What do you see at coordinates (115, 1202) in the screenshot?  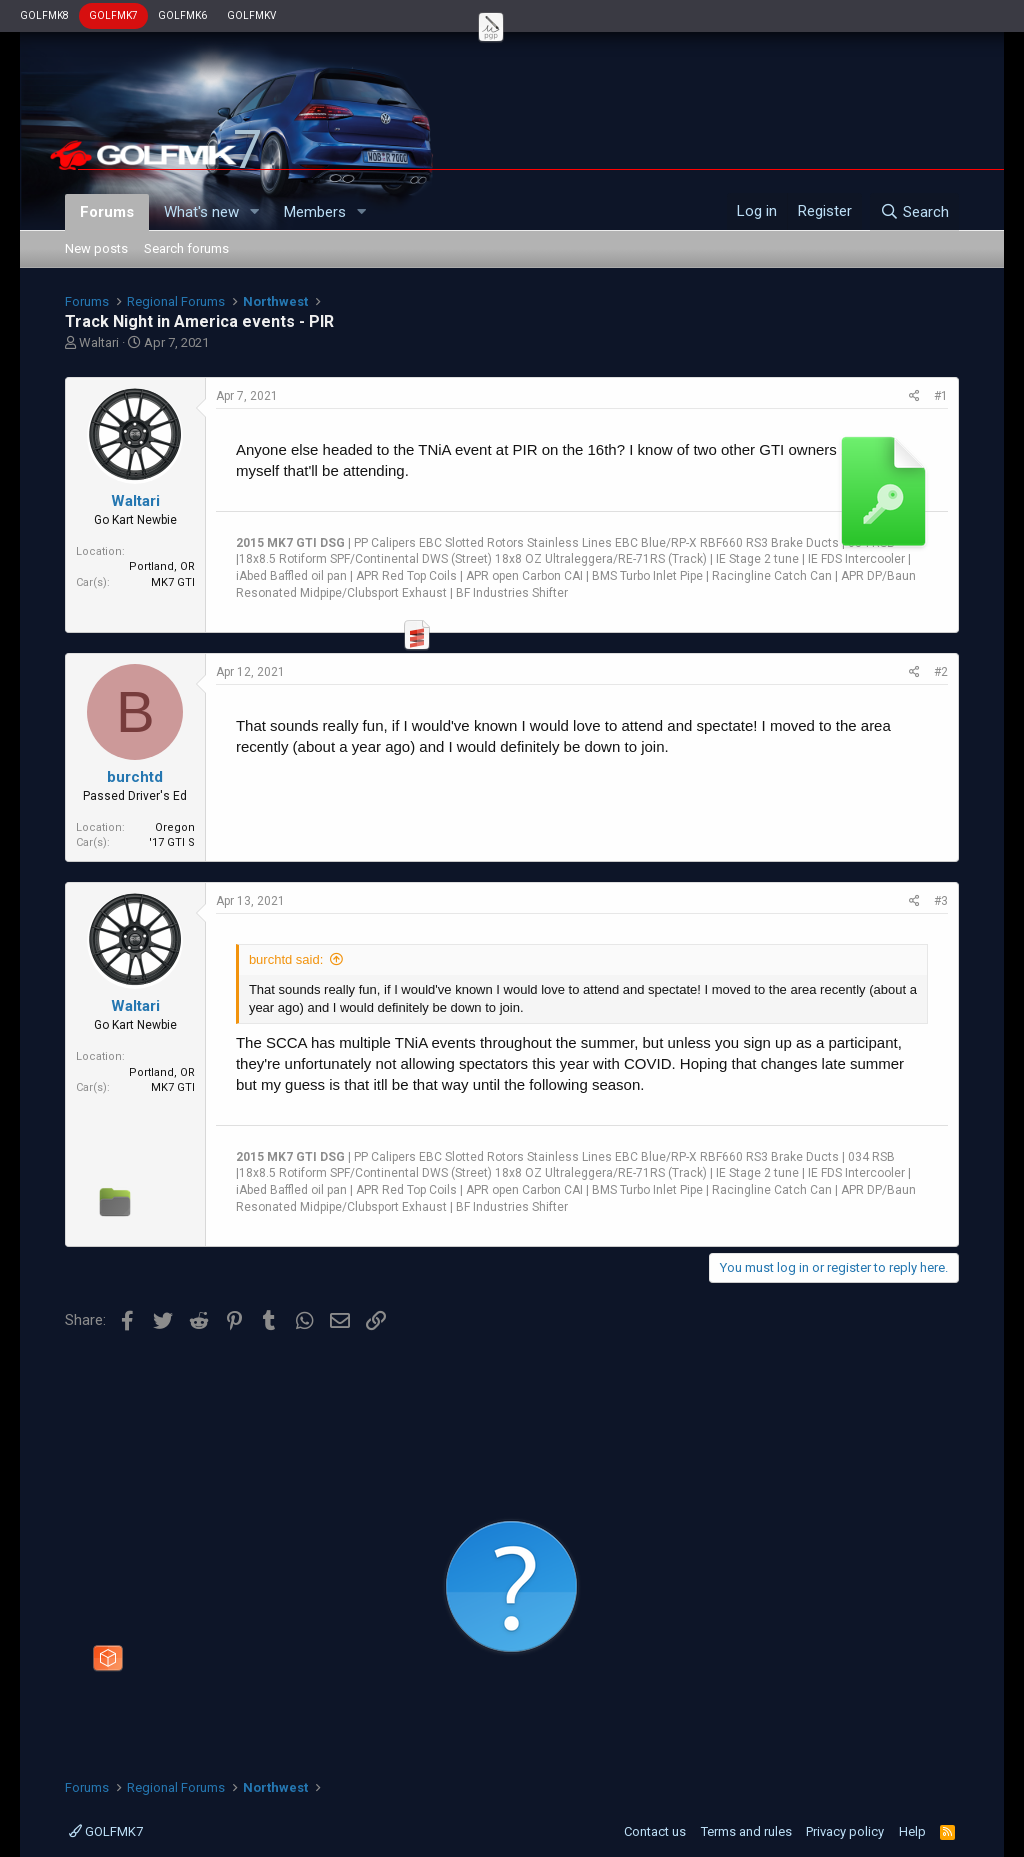 I see `an open folder displaying its contents` at bounding box center [115, 1202].